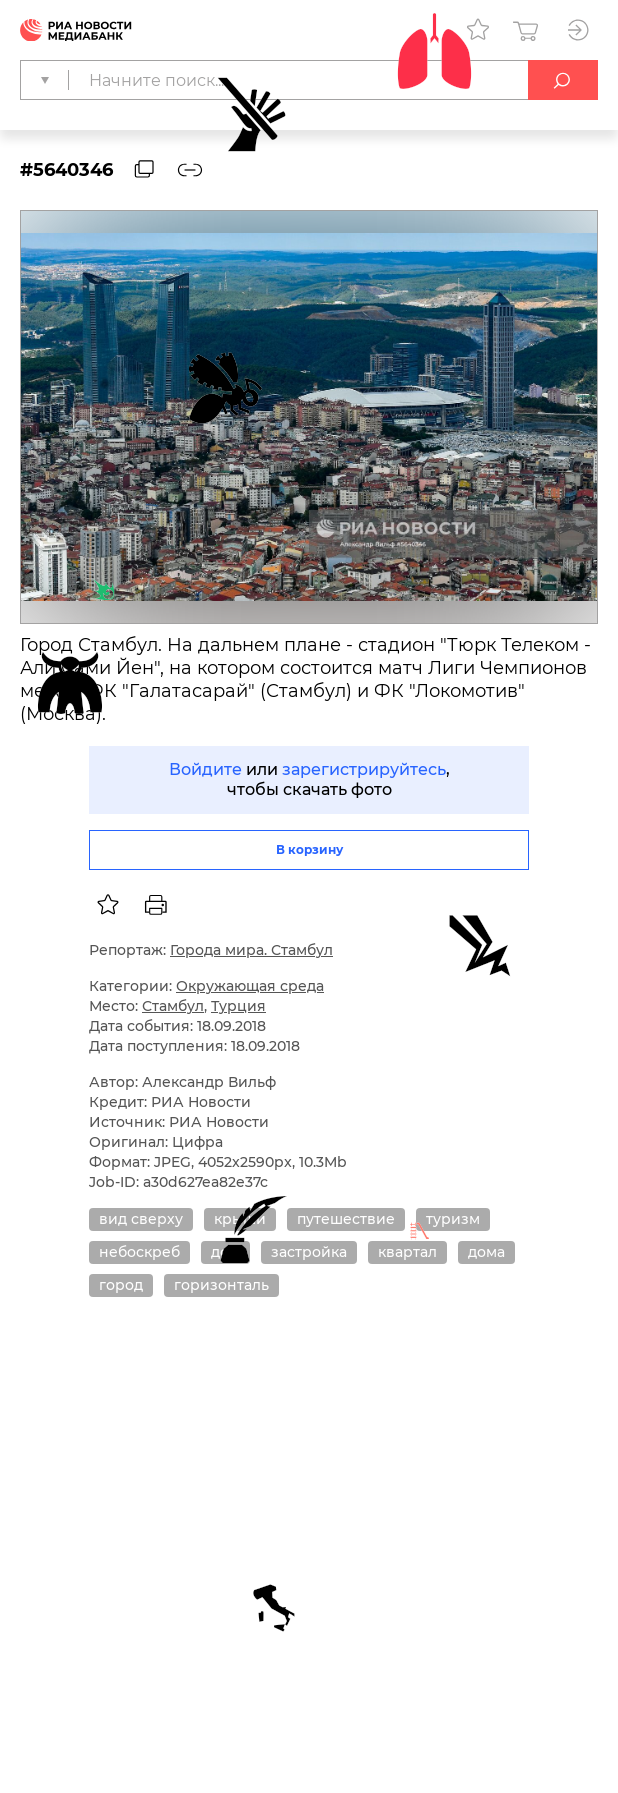  What do you see at coordinates (251, 114) in the screenshot?
I see `catch or grab an item` at bounding box center [251, 114].